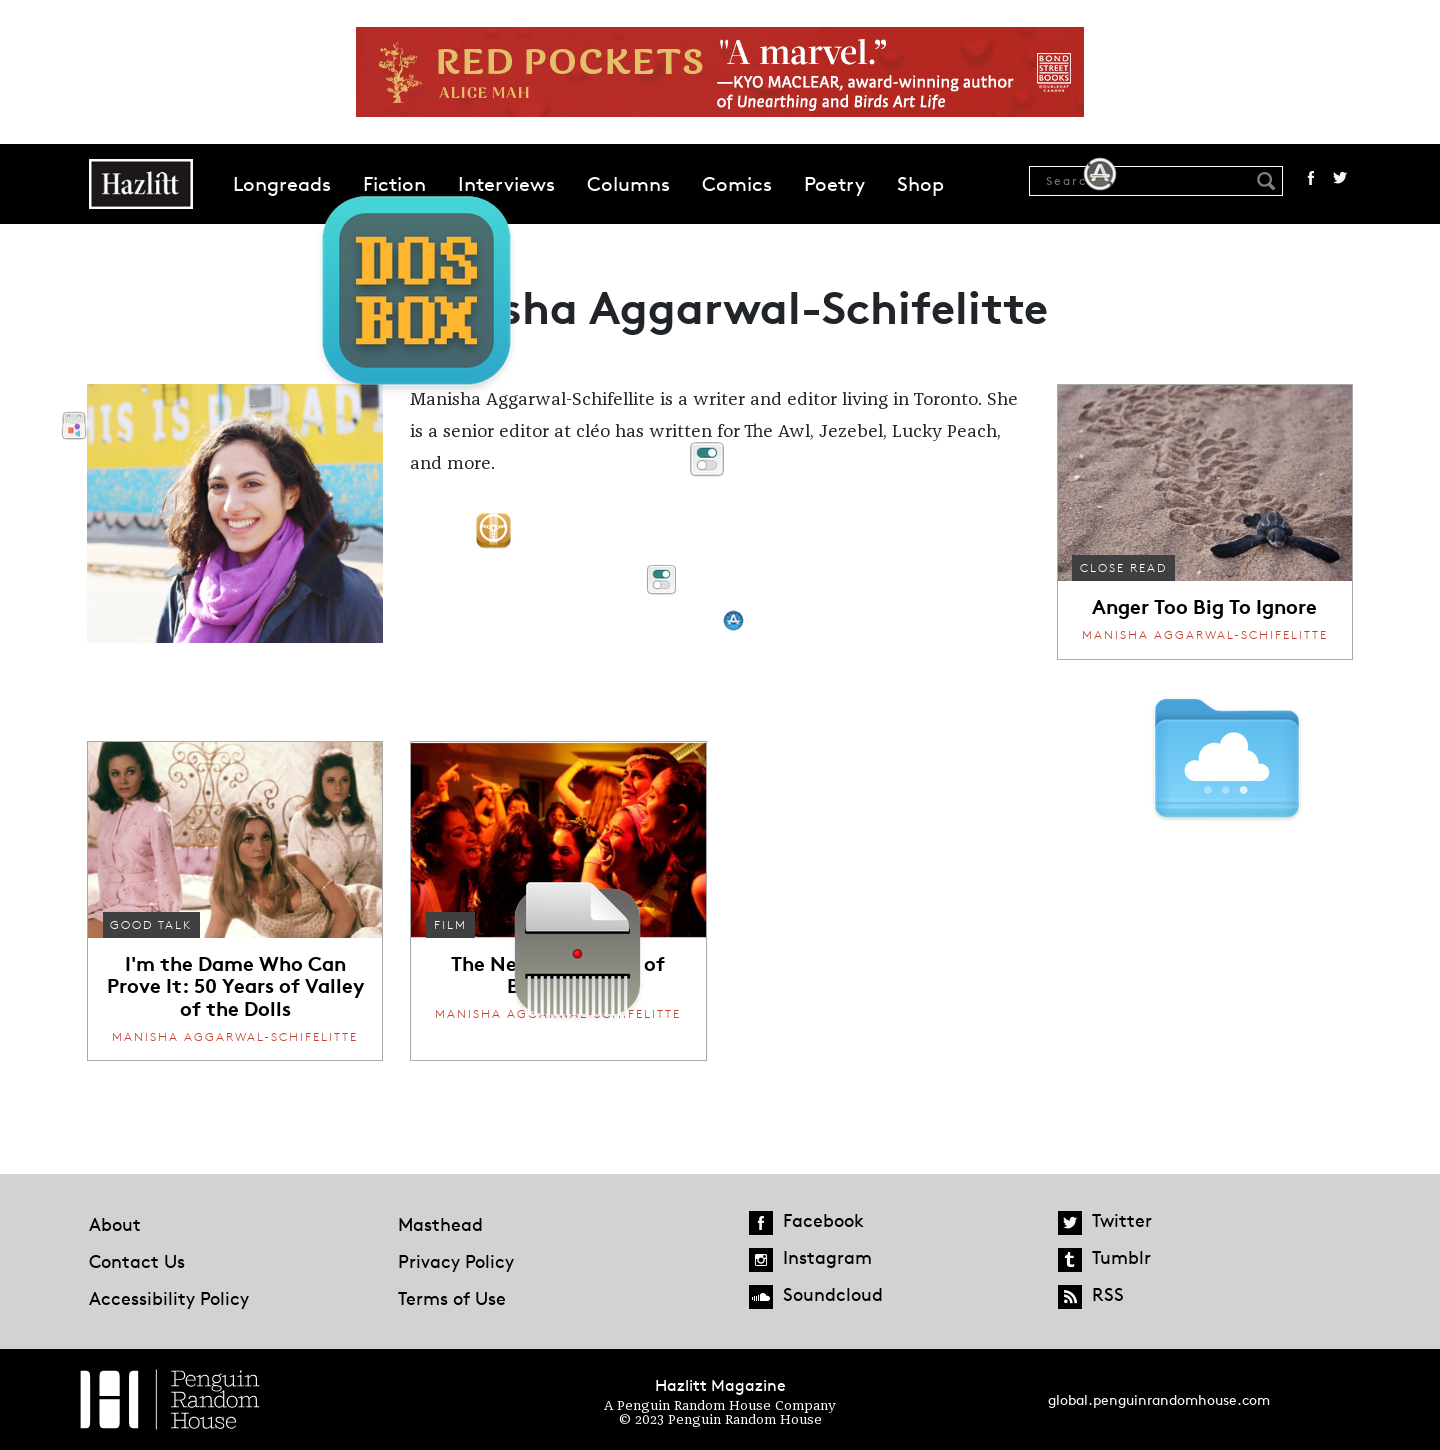 The image size is (1440, 1450). What do you see at coordinates (661, 579) in the screenshot?
I see `open unity tweak tool settings` at bounding box center [661, 579].